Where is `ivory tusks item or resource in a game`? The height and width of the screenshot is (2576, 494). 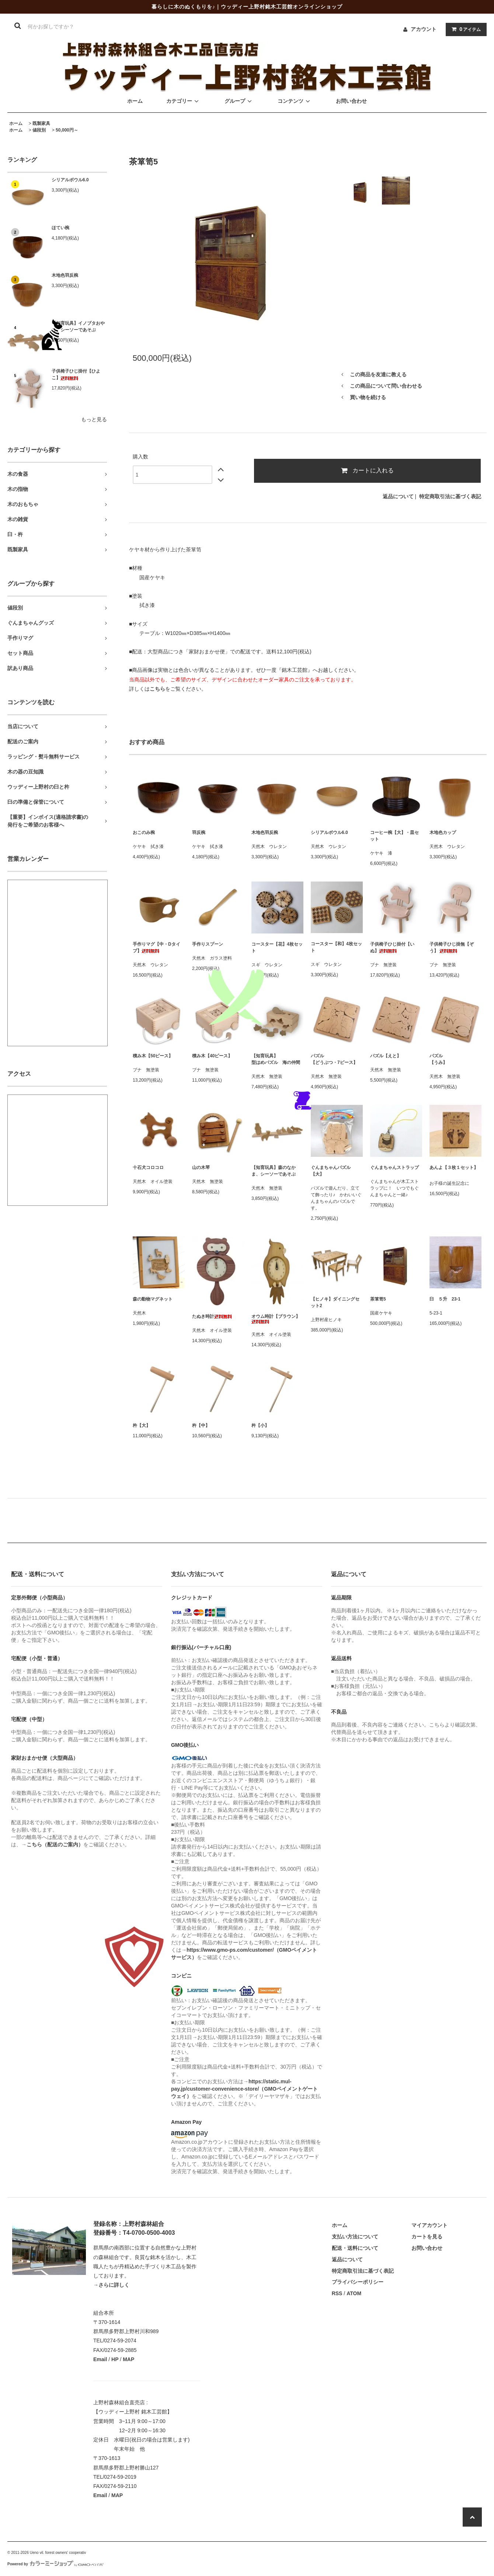
ivory tusks item or resource in a game is located at coordinates (236, 997).